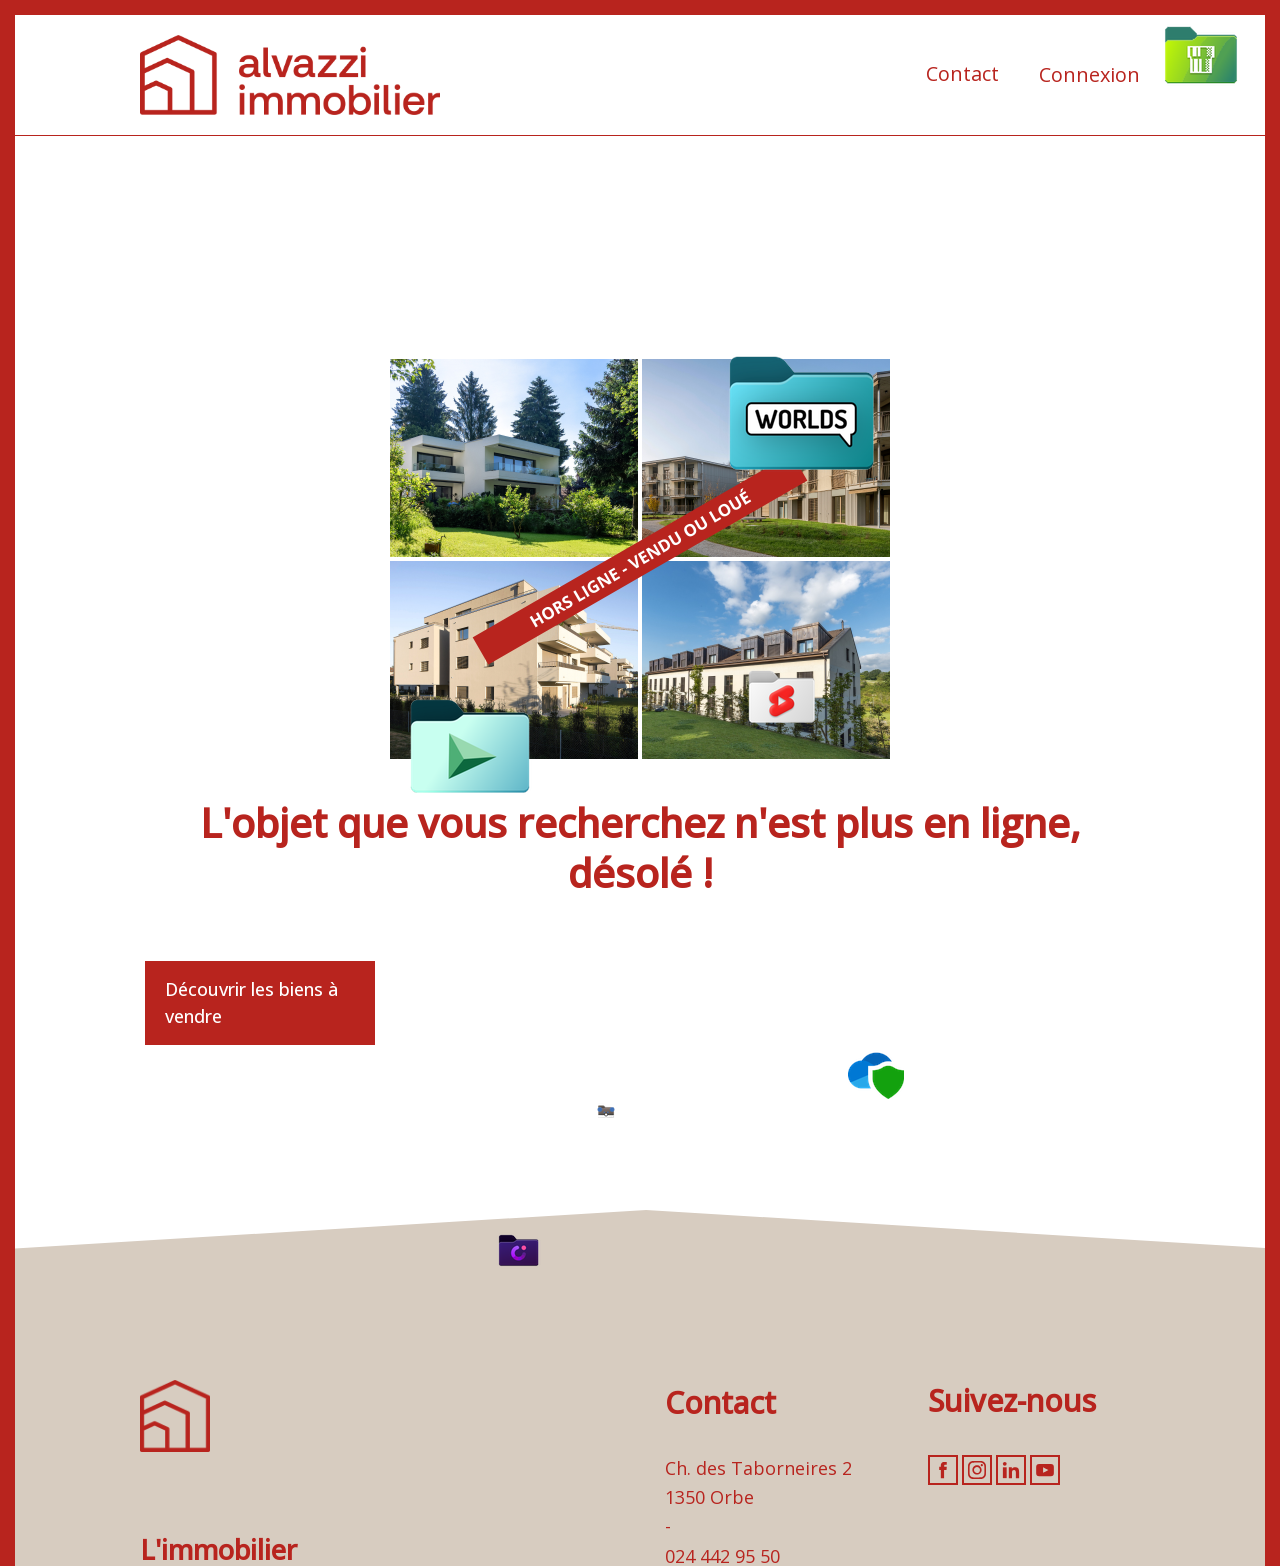  I want to click on open internet download manager folder, so click(469, 749).